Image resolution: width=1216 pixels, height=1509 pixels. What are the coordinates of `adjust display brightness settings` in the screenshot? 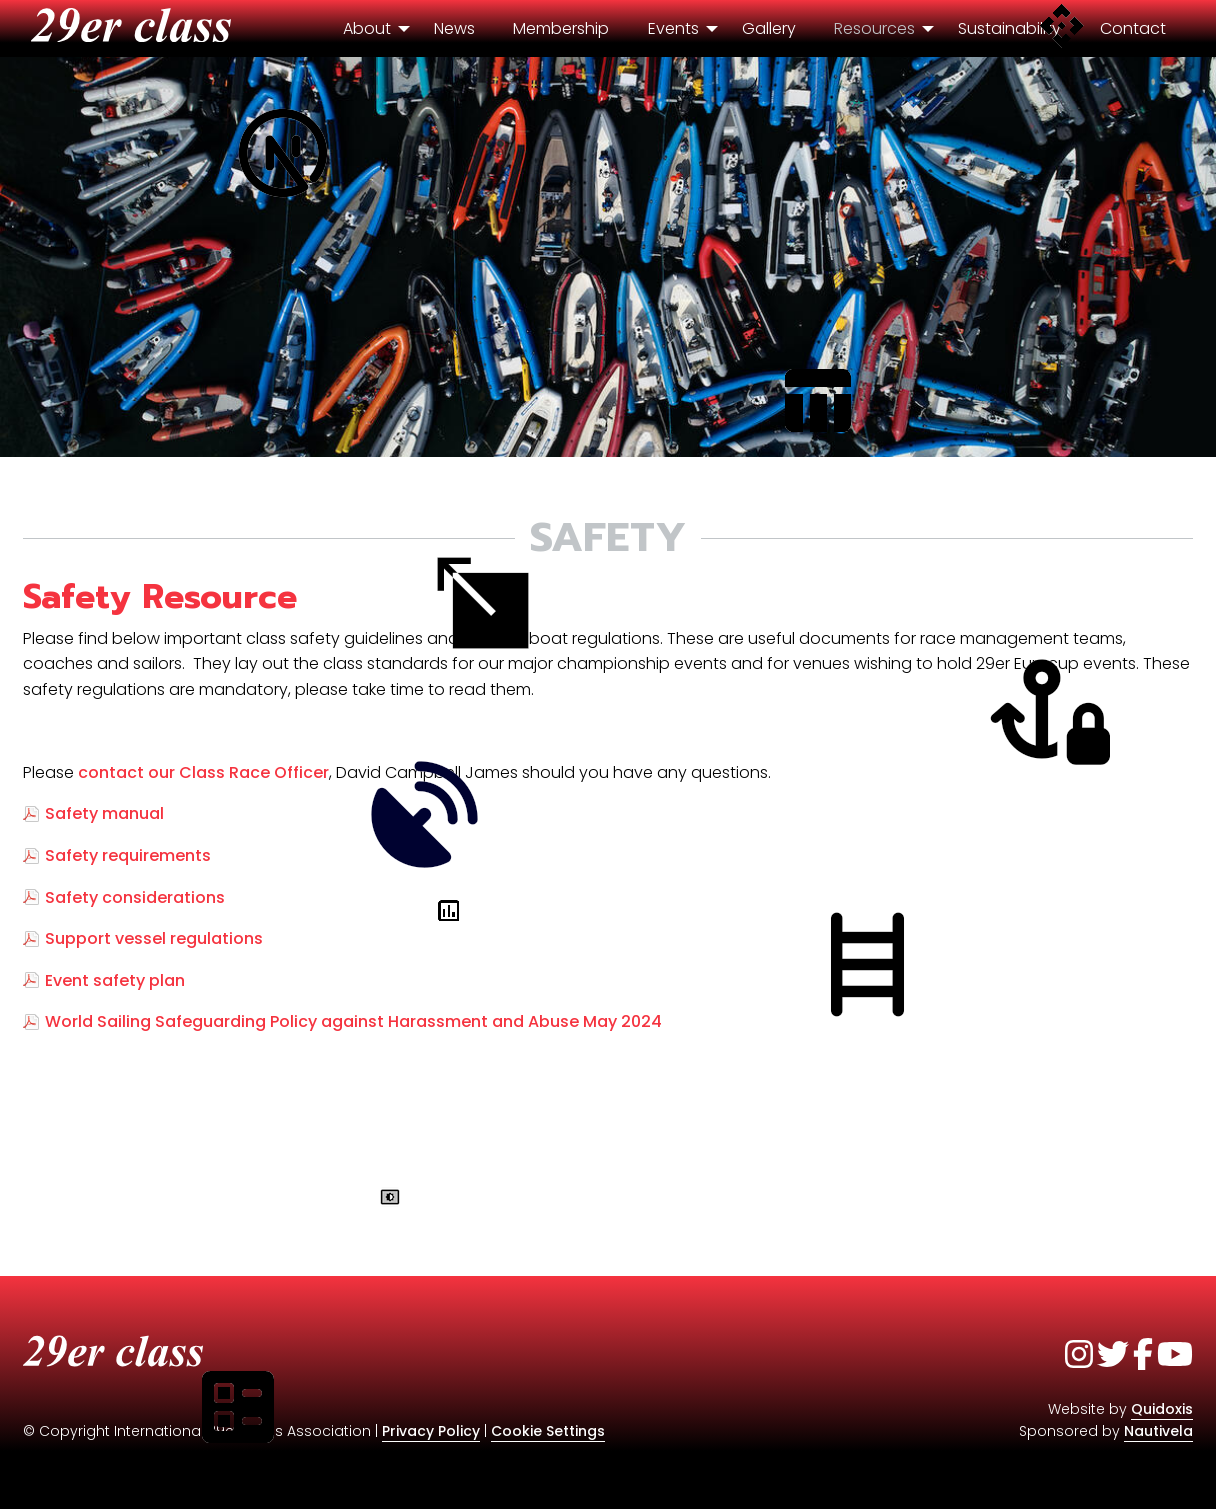 It's located at (390, 1197).